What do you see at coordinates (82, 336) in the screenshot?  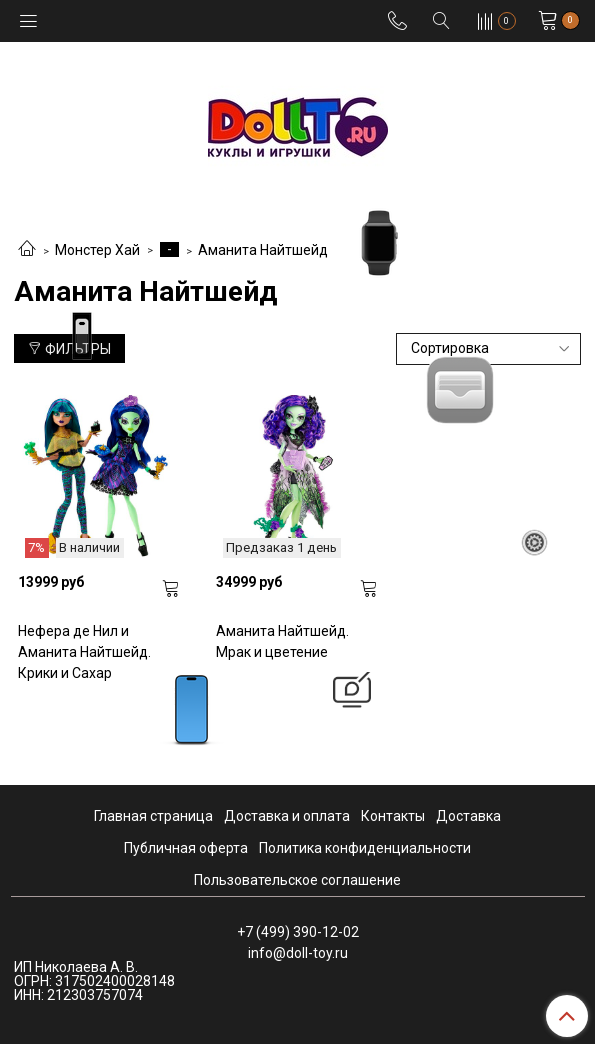 I see `view connected iPod Shuffle in sidebar` at bounding box center [82, 336].